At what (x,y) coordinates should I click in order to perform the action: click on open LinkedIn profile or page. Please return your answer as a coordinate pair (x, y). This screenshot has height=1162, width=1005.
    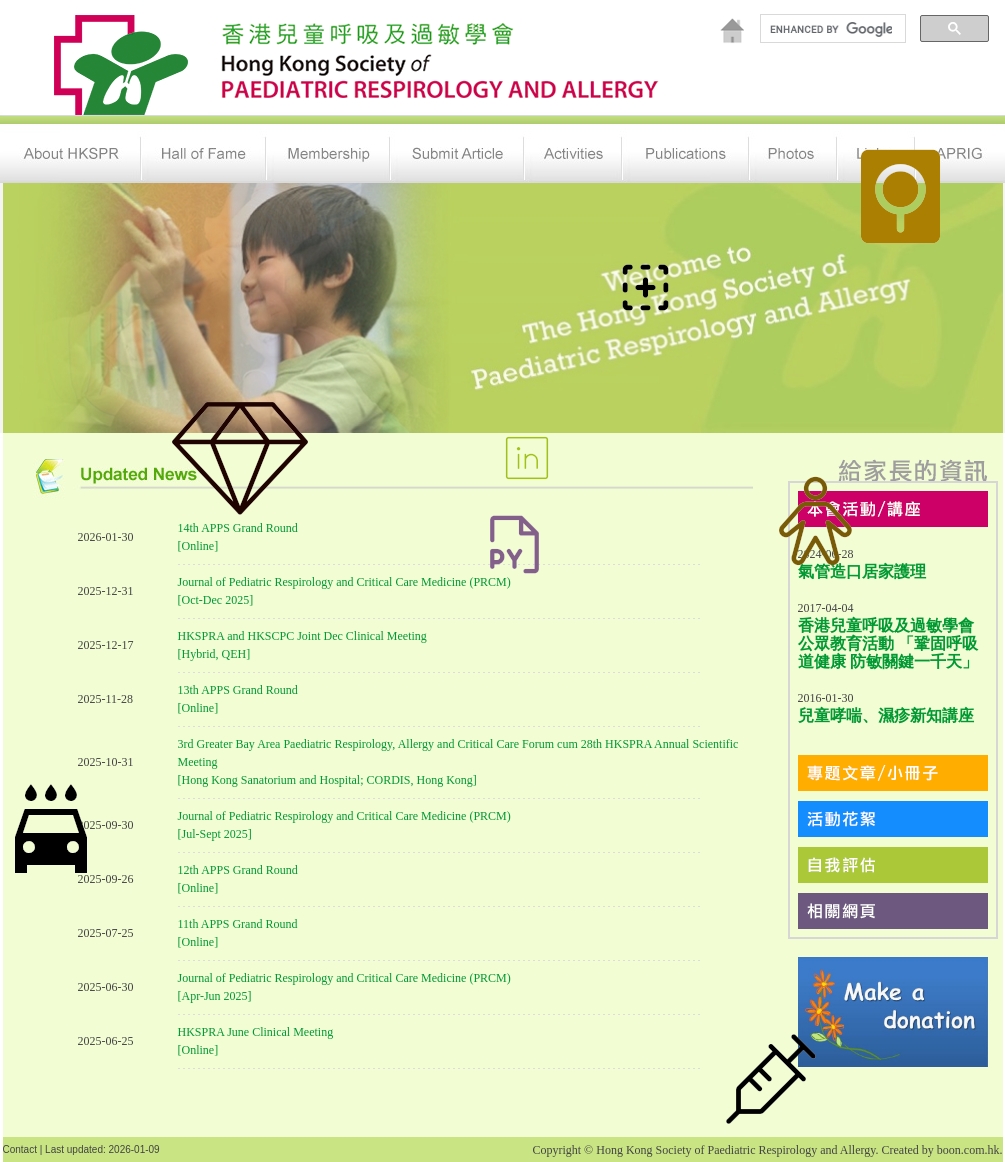
    Looking at the image, I should click on (527, 458).